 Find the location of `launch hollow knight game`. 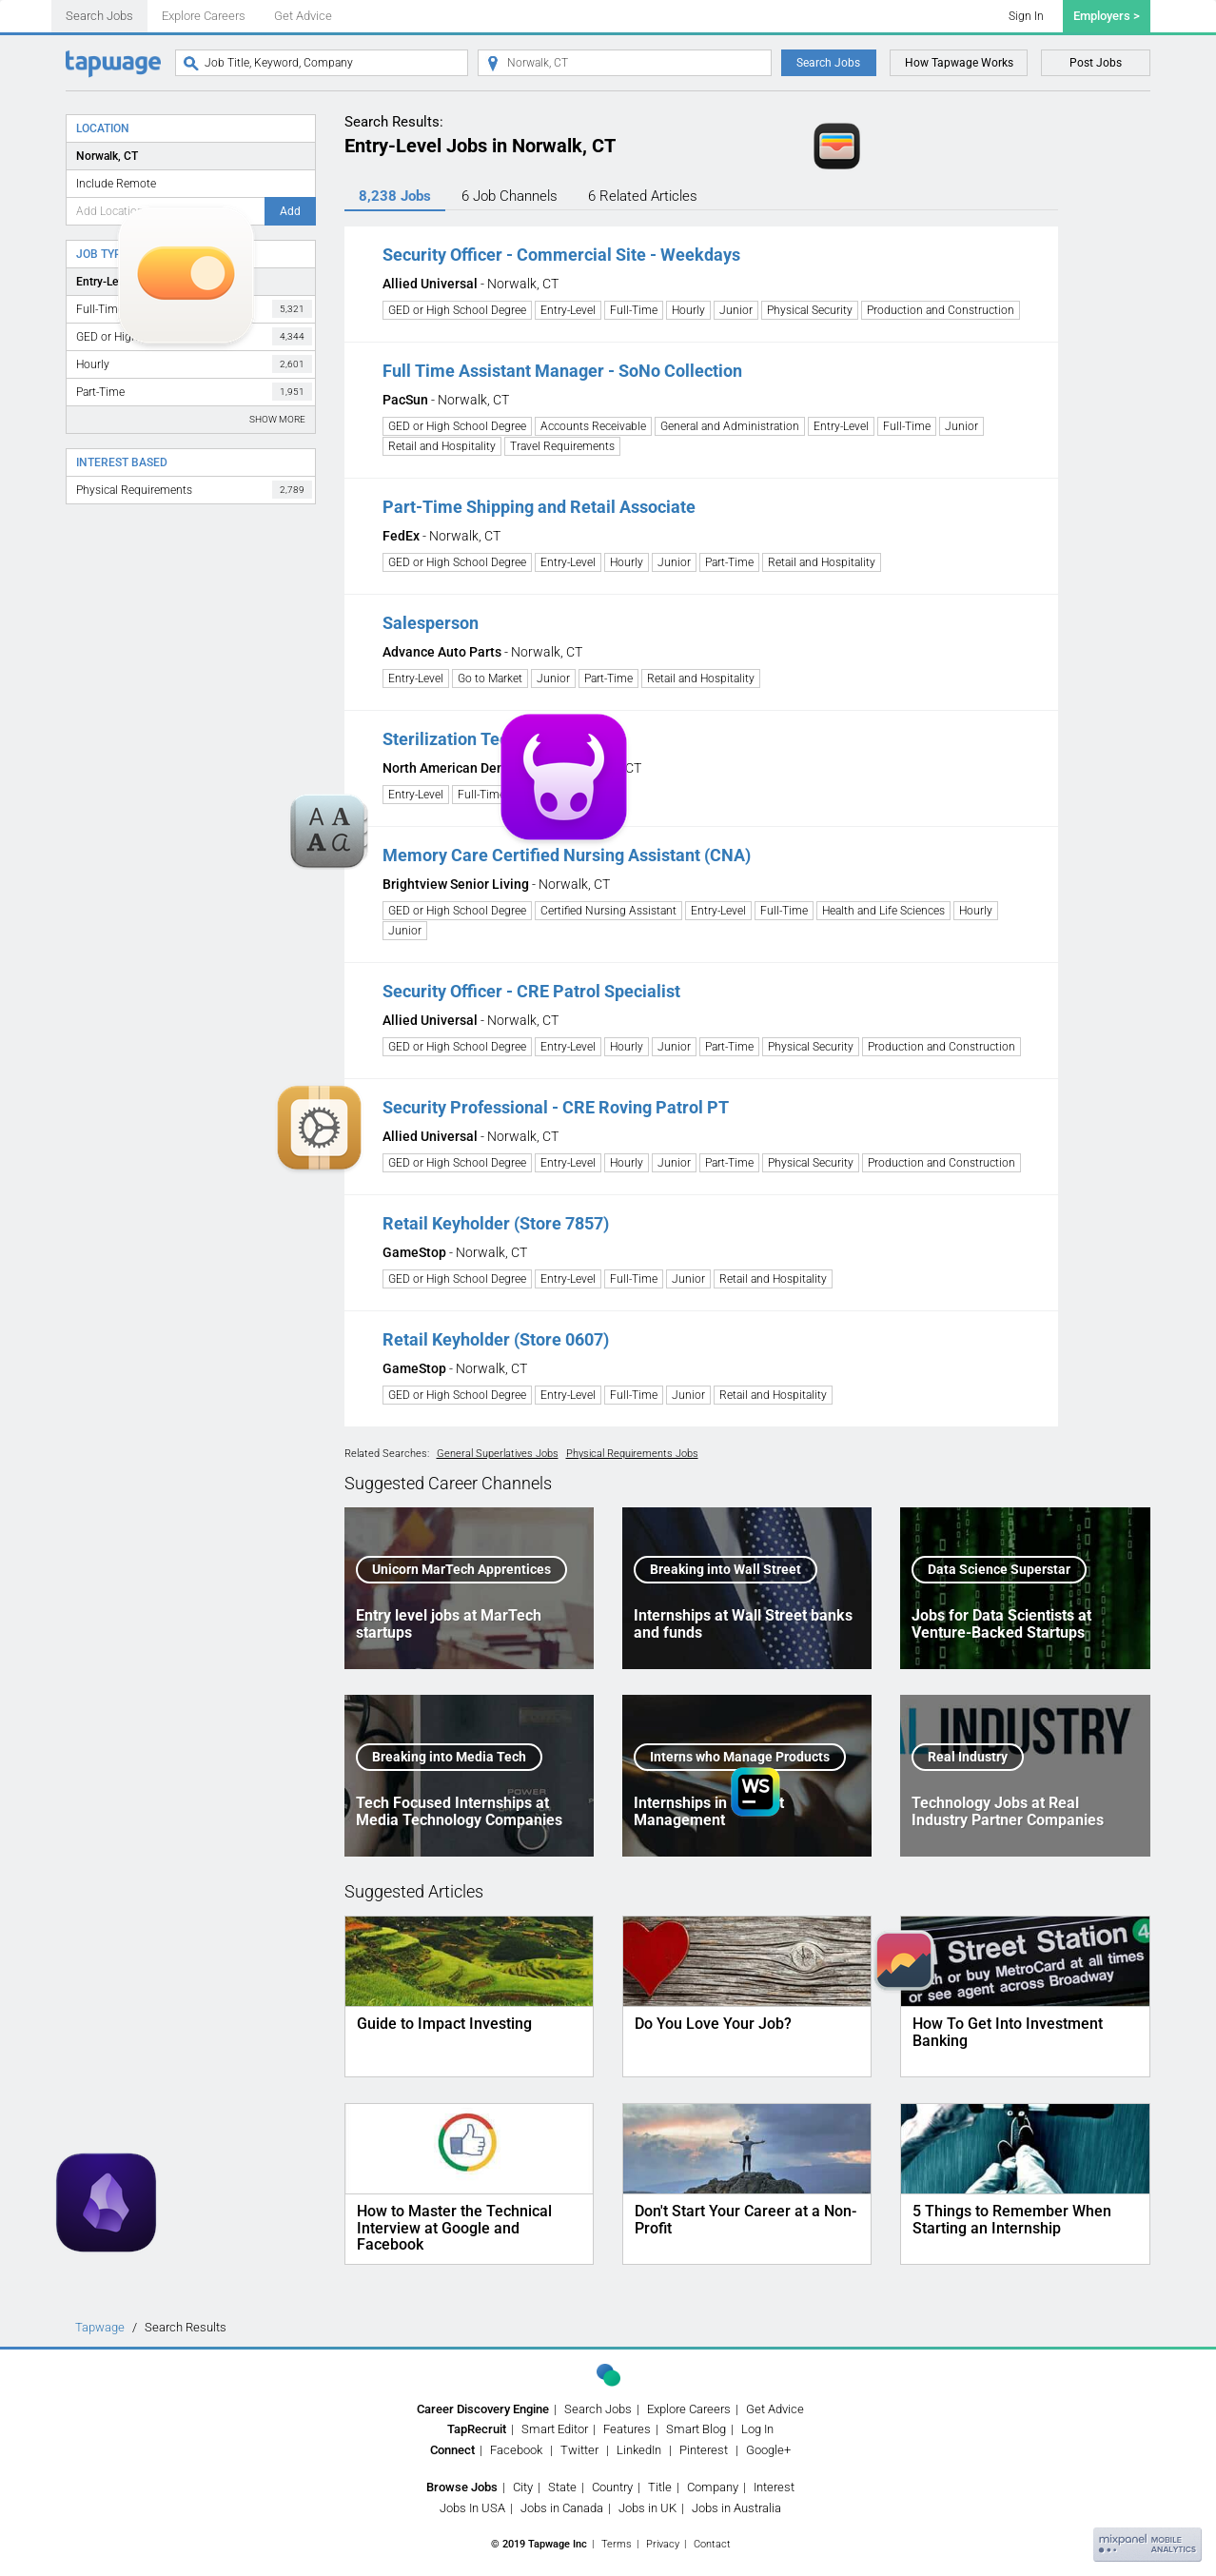

launch hollow knight game is located at coordinates (563, 777).